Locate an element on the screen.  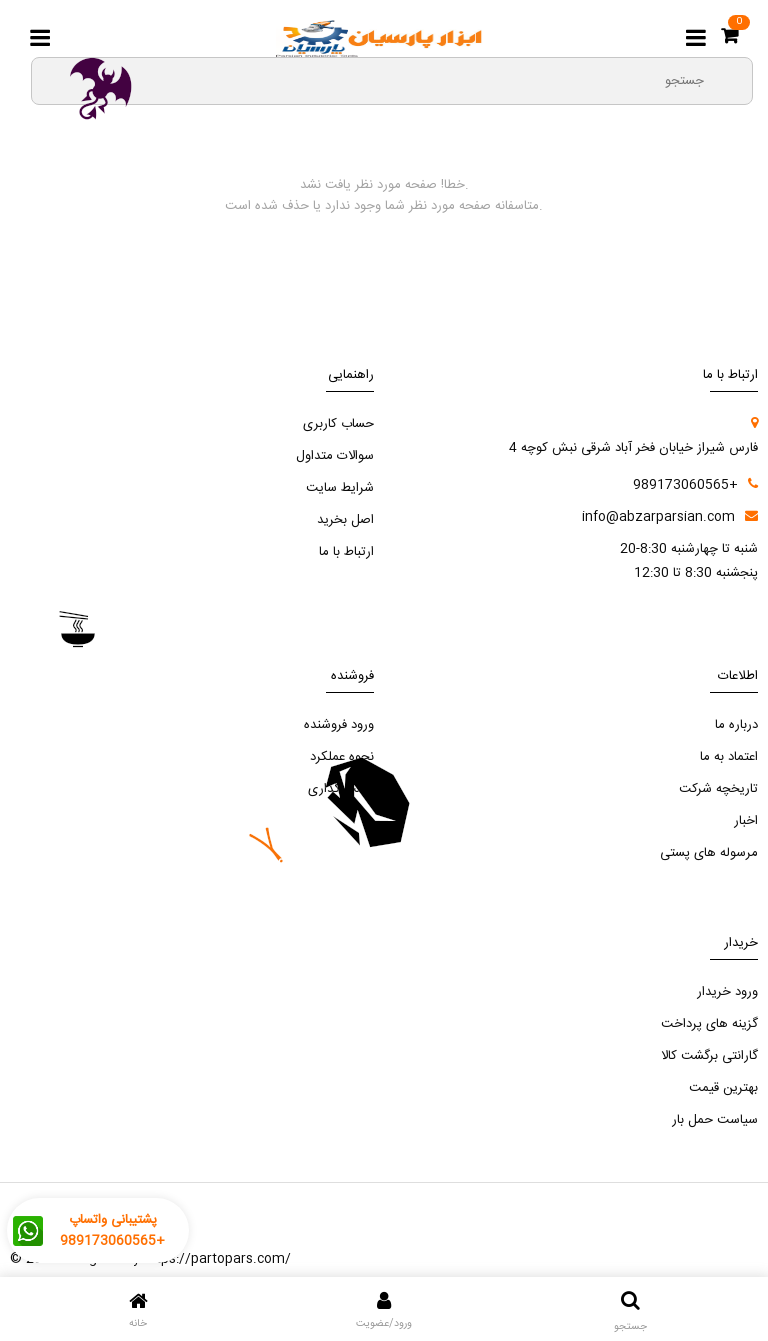
browse asian cuisine or noodle dishes is located at coordinates (78, 629).